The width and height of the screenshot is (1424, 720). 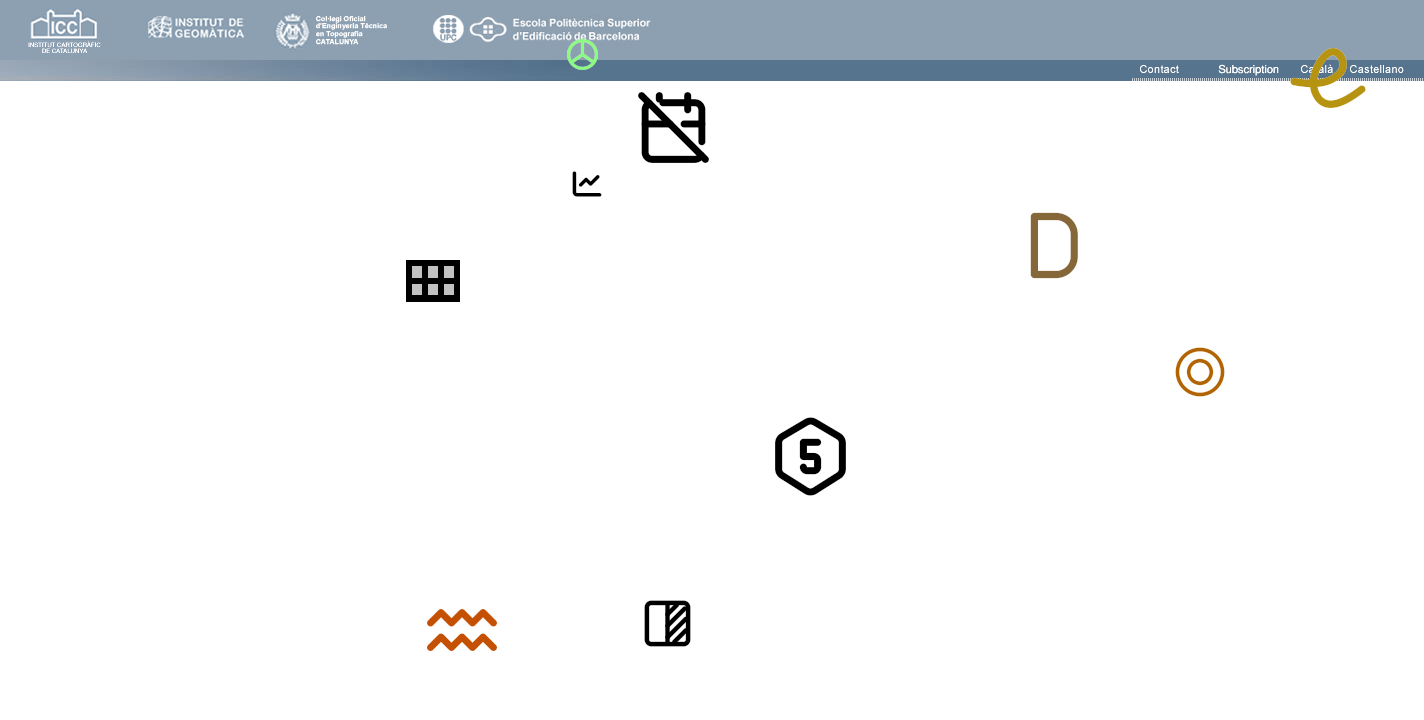 What do you see at coordinates (1200, 372) in the screenshot?
I see `select a single option from a list` at bounding box center [1200, 372].